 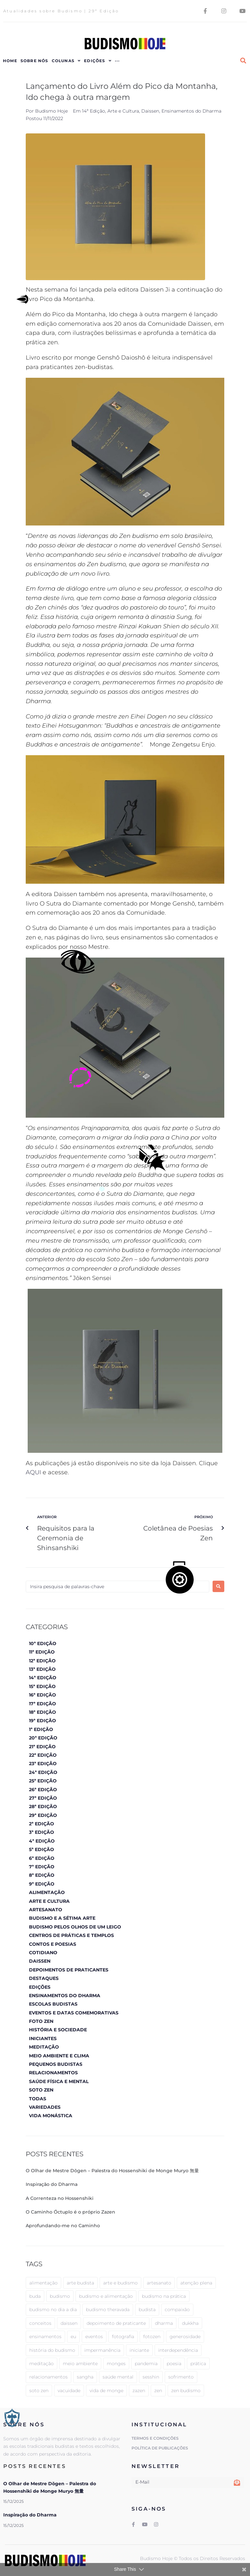 What do you see at coordinates (12, 2418) in the screenshot?
I see `activate defensive ability or shield spell` at bounding box center [12, 2418].